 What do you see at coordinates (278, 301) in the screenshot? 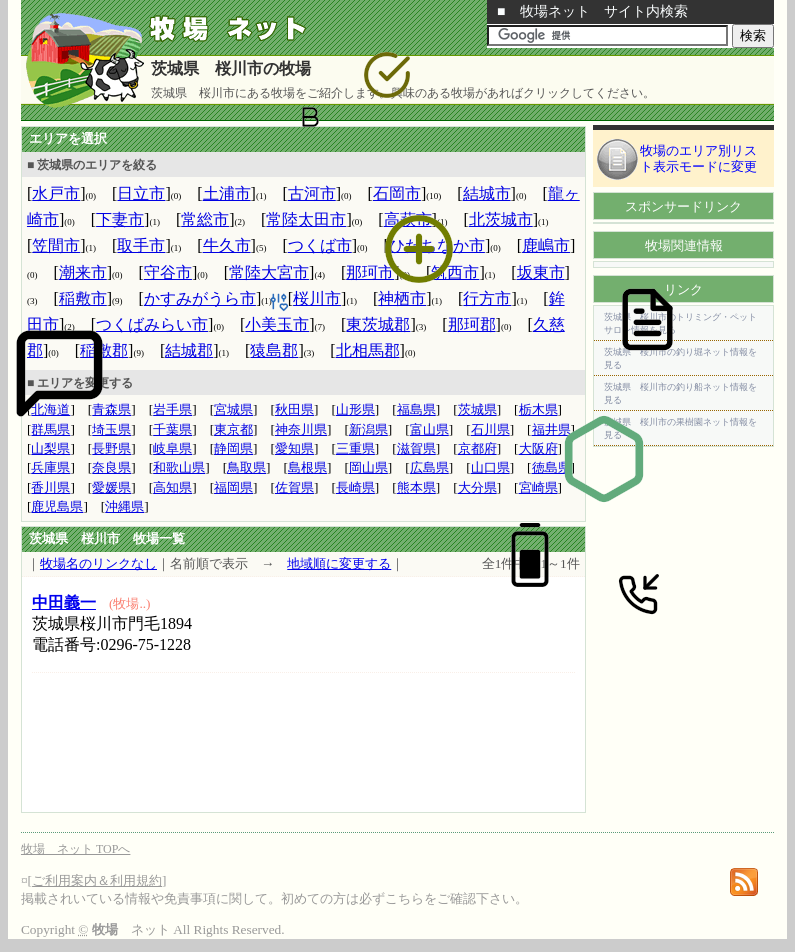
I see `customize favorite or liked item settings` at bounding box center [278, 301].